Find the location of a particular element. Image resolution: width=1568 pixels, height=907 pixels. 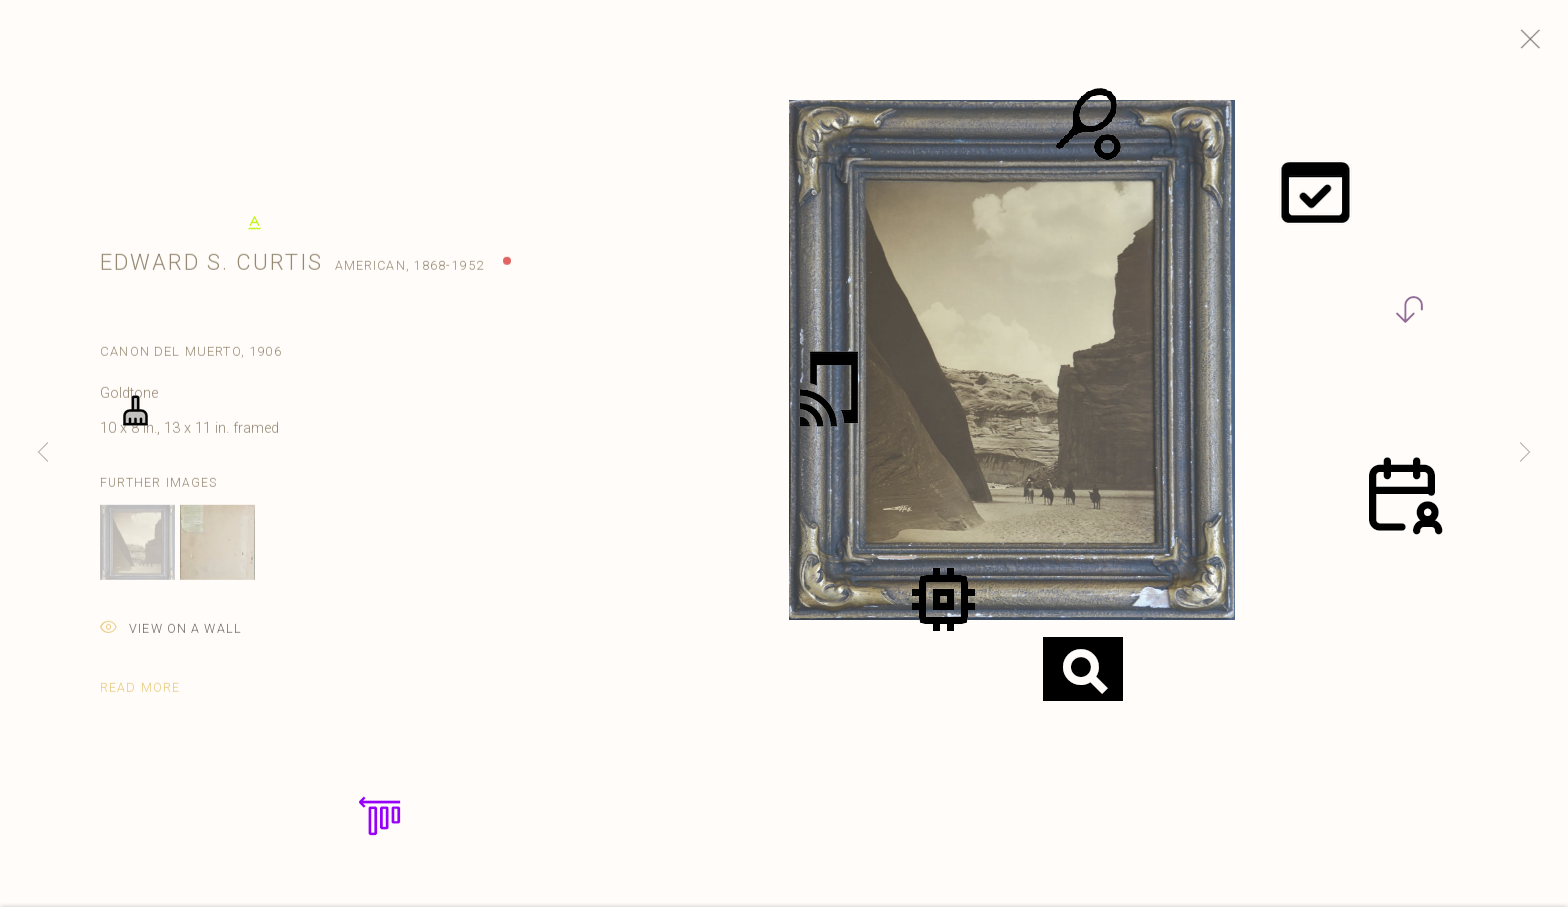

view device memory or storage info is located at coordinates (943, 599).